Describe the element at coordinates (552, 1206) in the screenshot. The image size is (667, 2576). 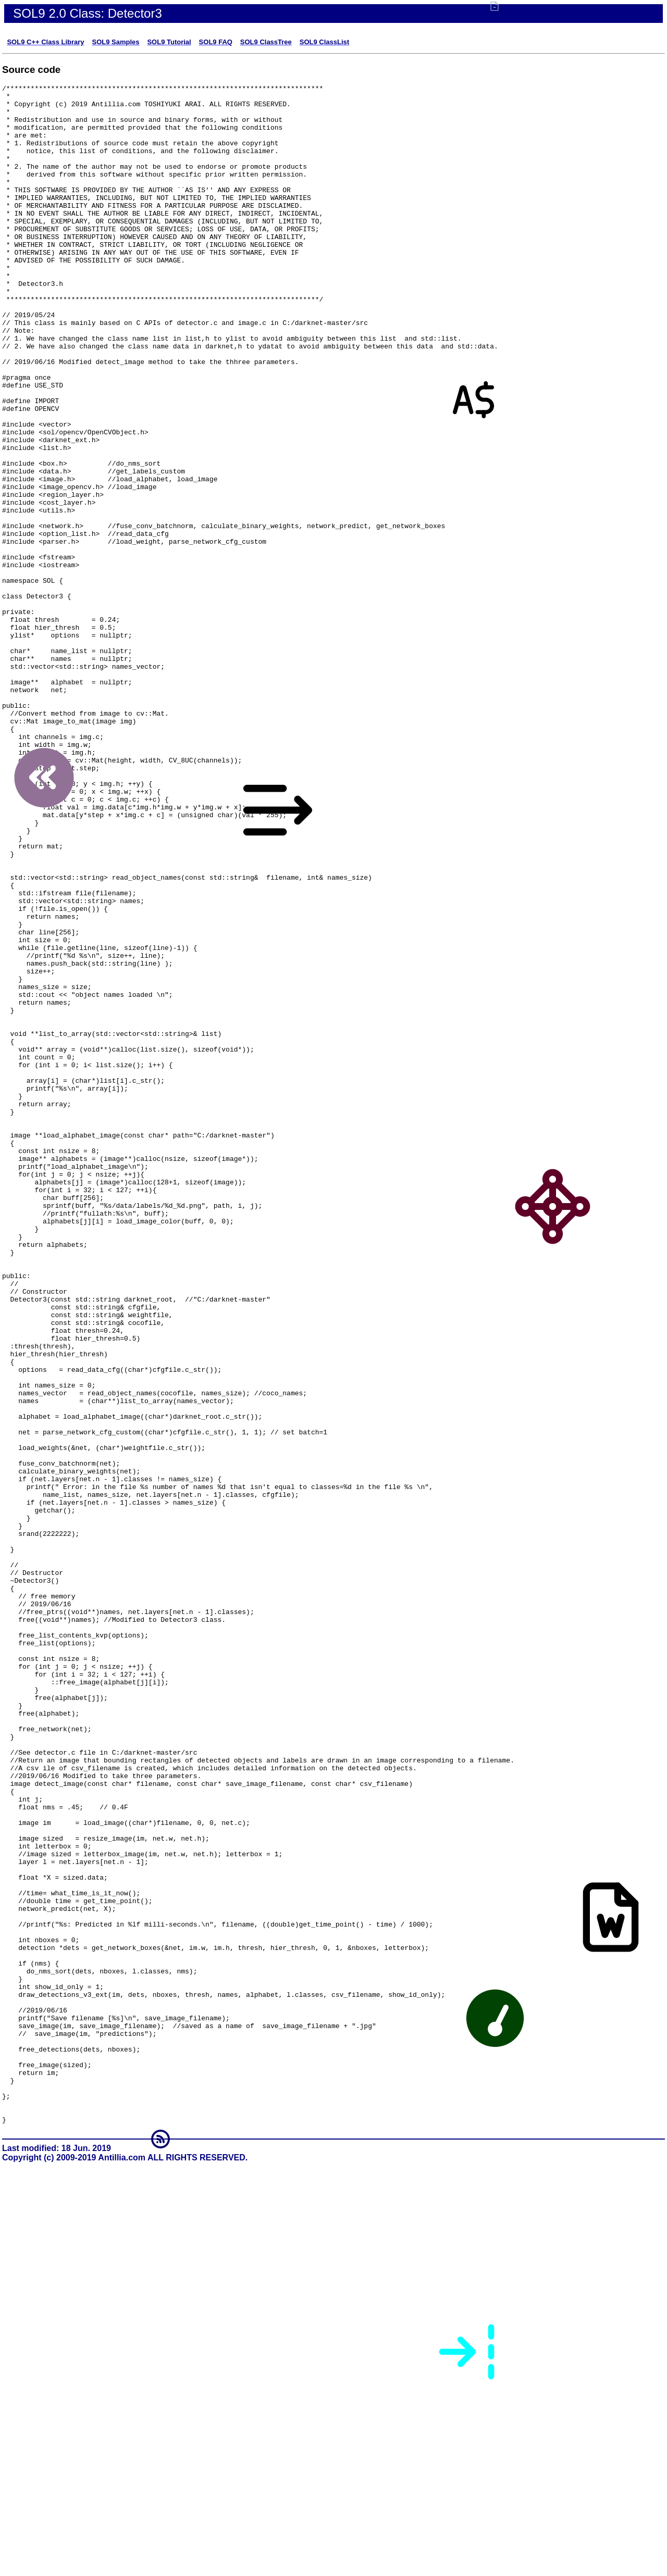
I see `view star-ring network topology` at that location.